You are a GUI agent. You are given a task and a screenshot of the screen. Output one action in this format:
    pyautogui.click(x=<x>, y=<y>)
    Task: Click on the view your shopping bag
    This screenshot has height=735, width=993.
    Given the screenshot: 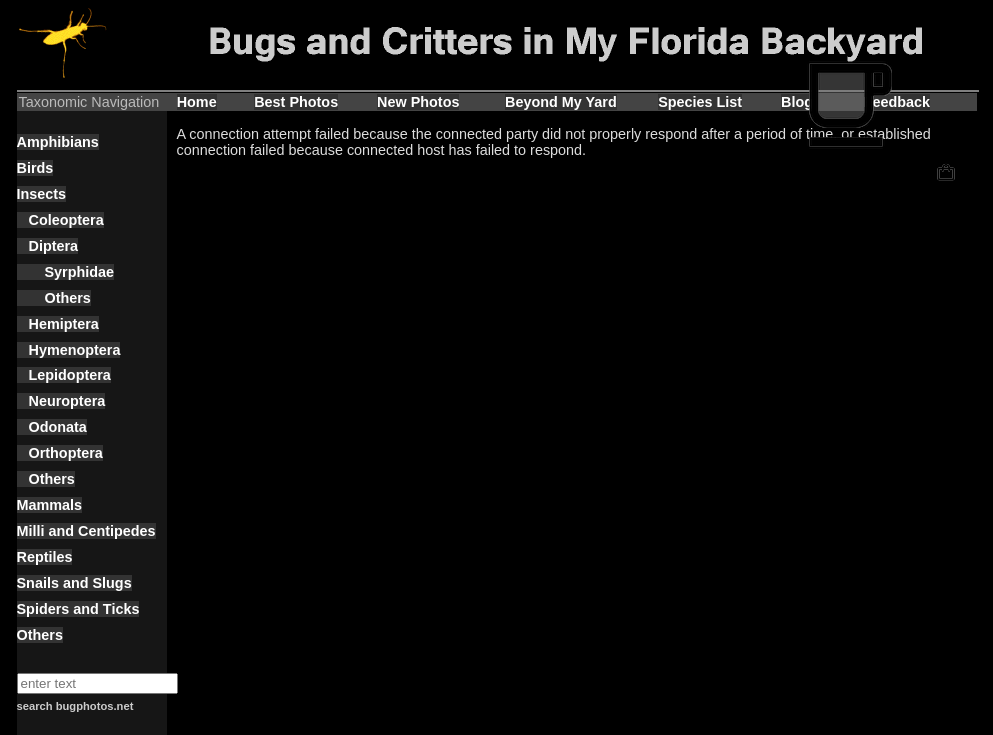 What is the action you would take?
    pyautogui.click(x=946, y=173)
    